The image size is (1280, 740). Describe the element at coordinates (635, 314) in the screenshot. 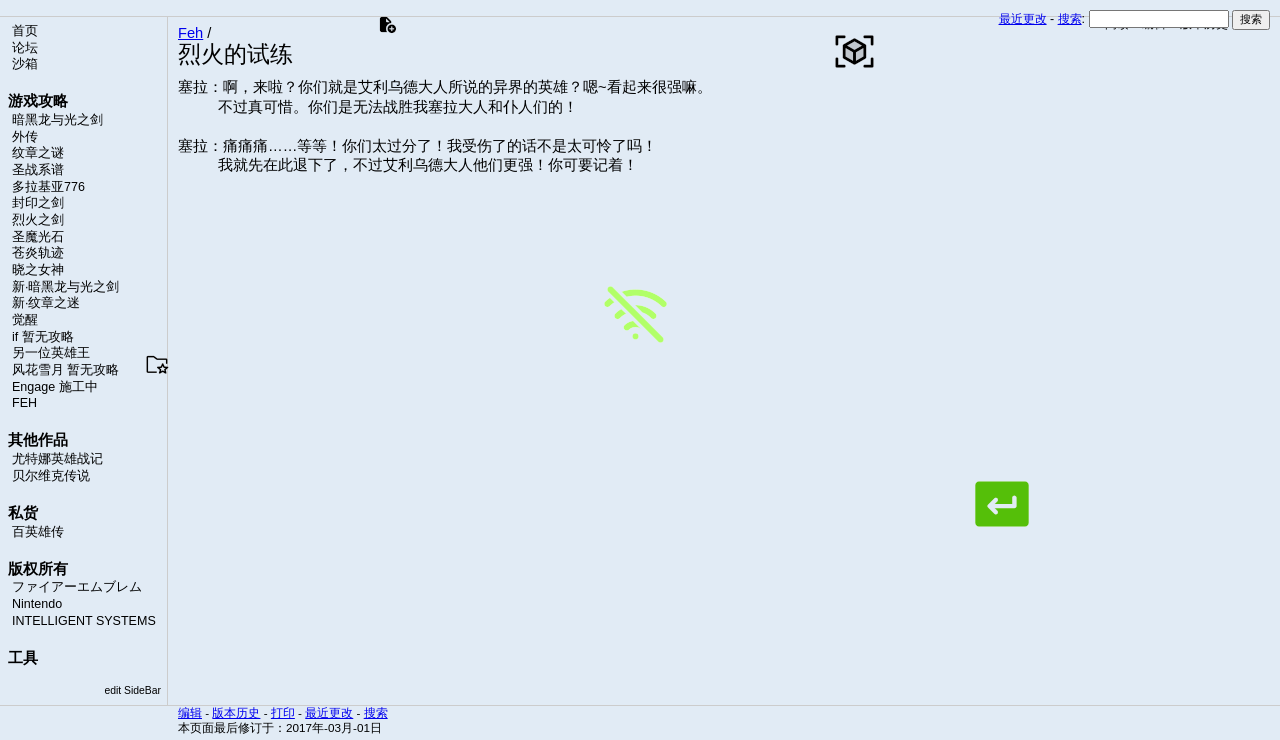

I see `wifi is disabled or unavailable` at that location.